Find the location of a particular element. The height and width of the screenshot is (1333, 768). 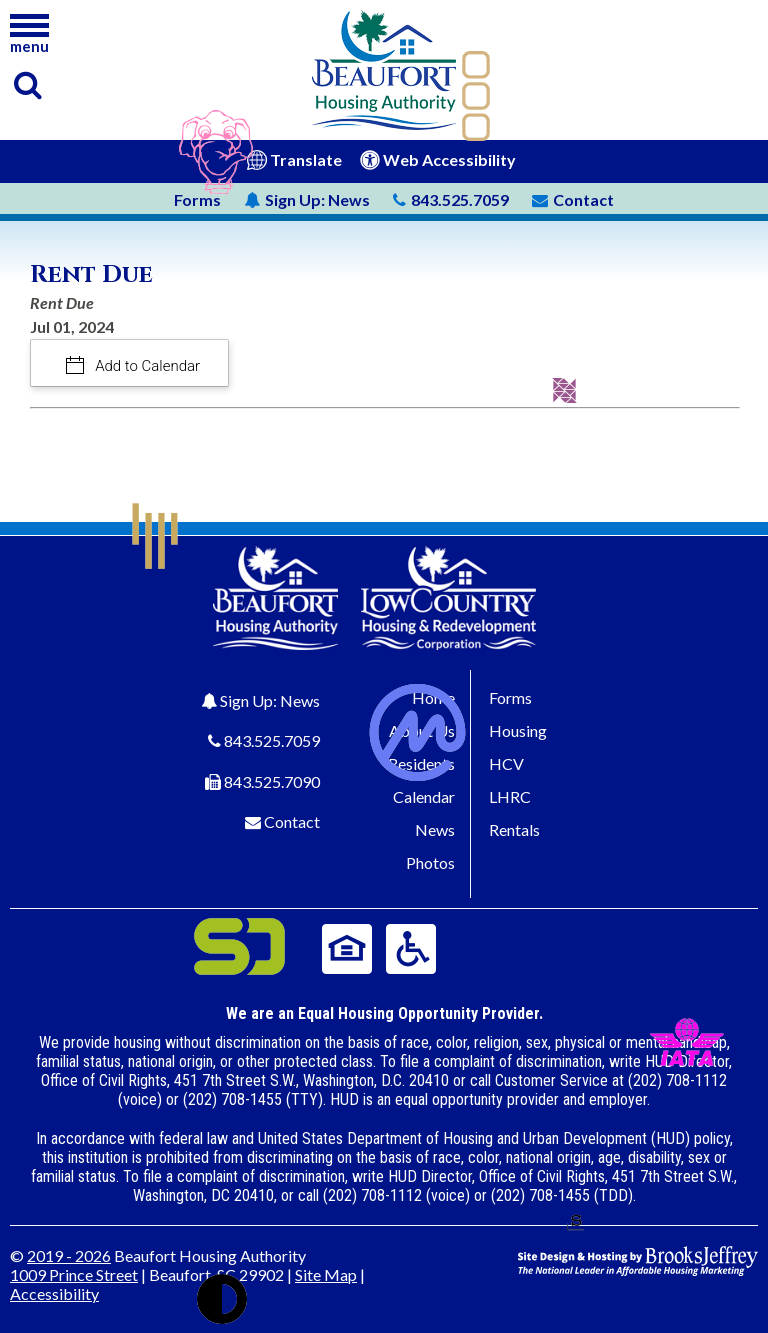

loading indicator showing 50% progress is located at coordinates (222, 1299).